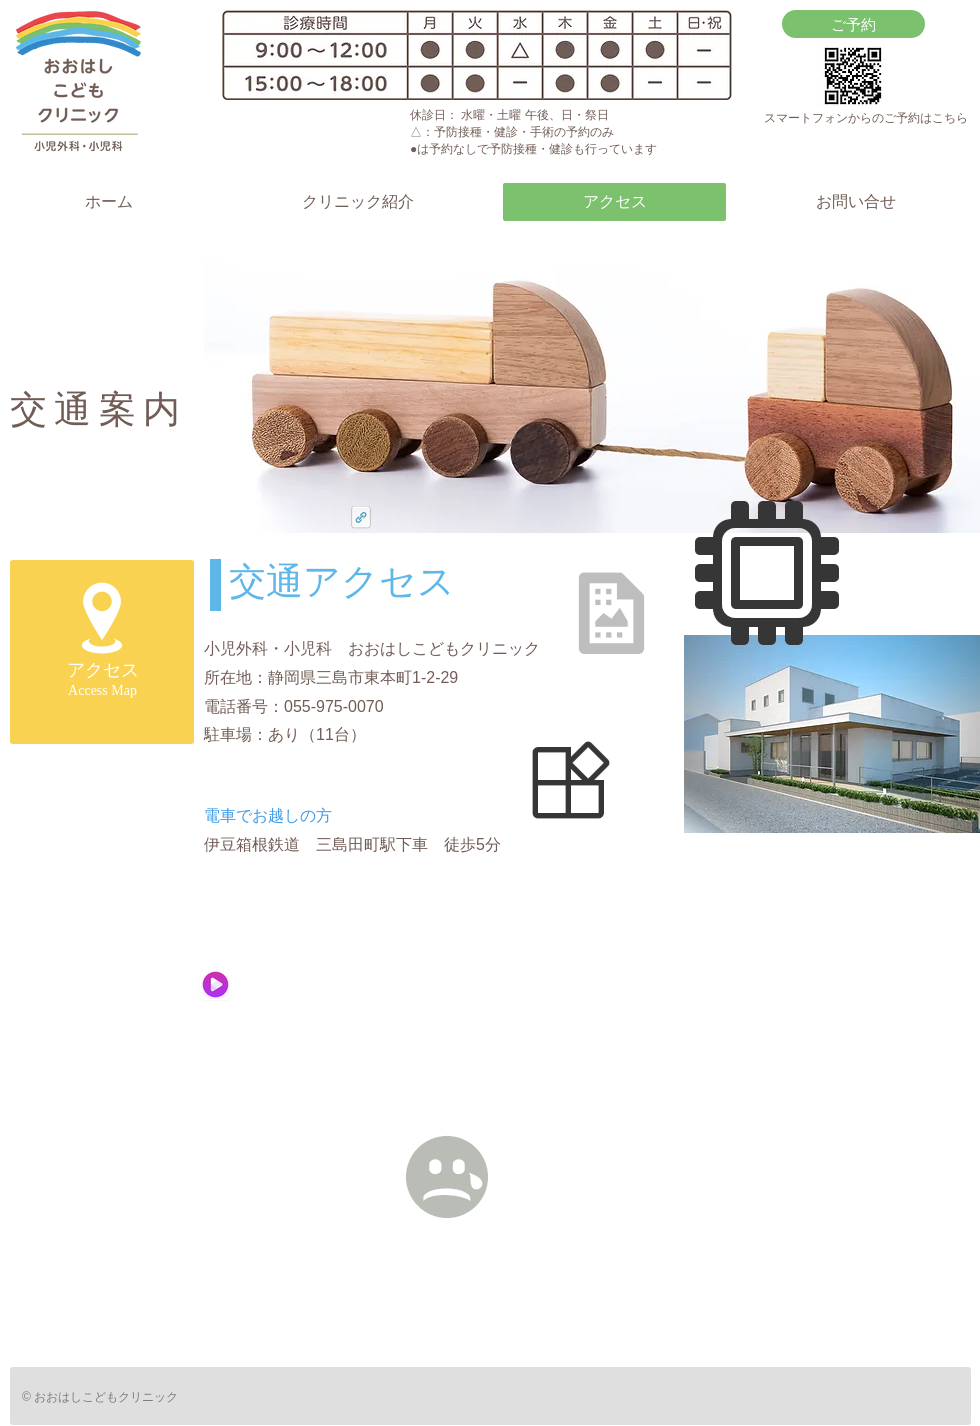  I want to click on open mplayer media player app, so click(215, 984).